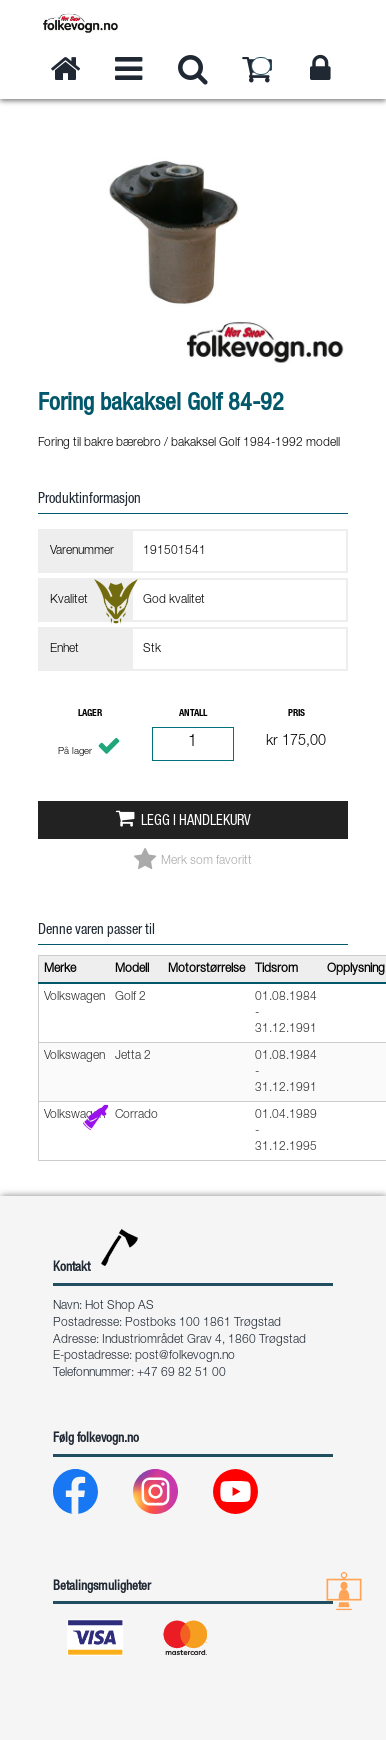 The width and height of the screenshot is (386, 1740). Describe the element at coordinates (344, 1591) in the screenshot. I see `start or join a video conference call` at that location.